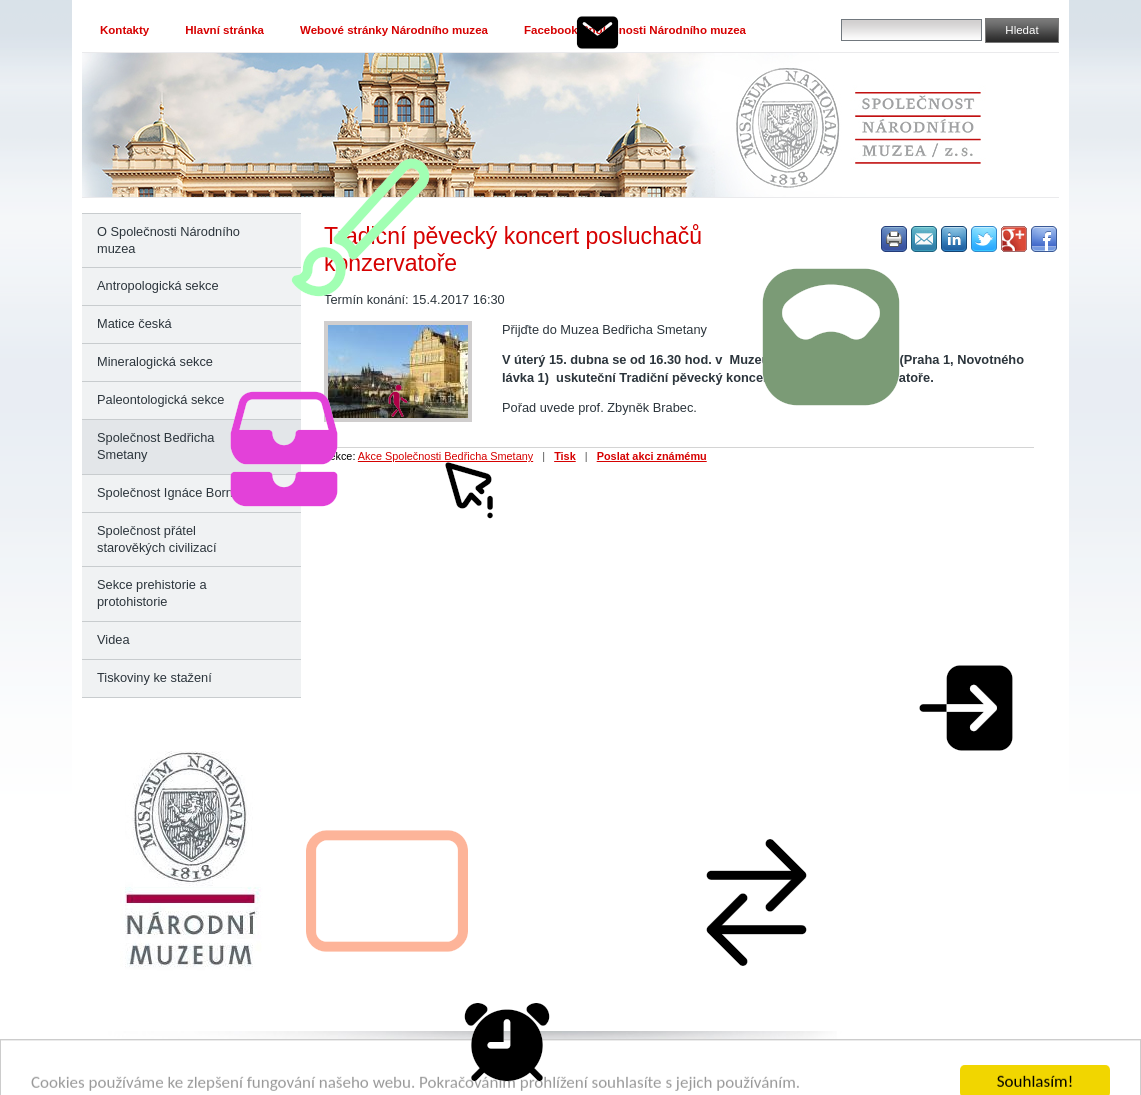 This screenshot has width=1141, height=1095. What do you see at coordinates (597, 32) in the screenshot?
I see `open your email inbox` at bounding box center [597, 32].